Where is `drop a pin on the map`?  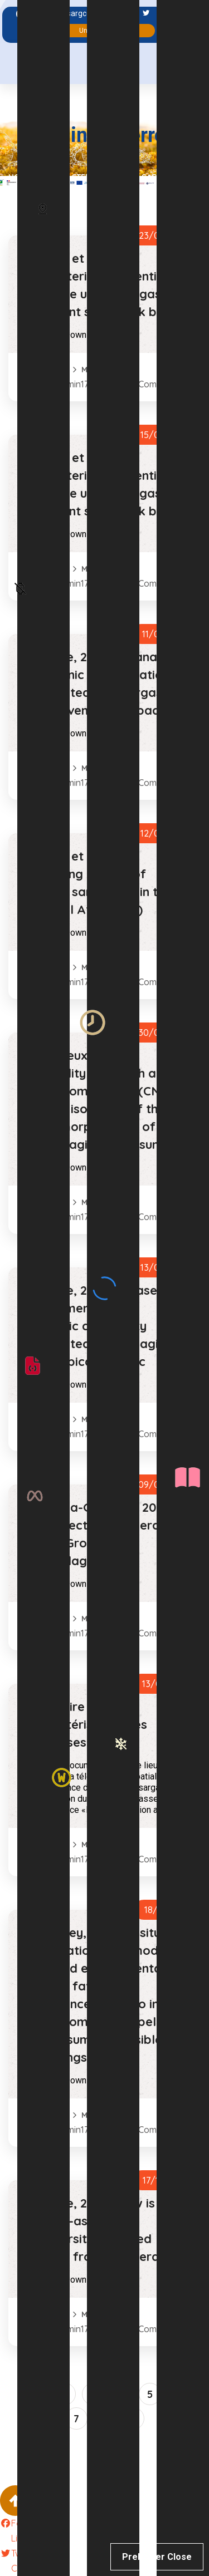
drop a pin on the map is located at coordinates (42, 209).